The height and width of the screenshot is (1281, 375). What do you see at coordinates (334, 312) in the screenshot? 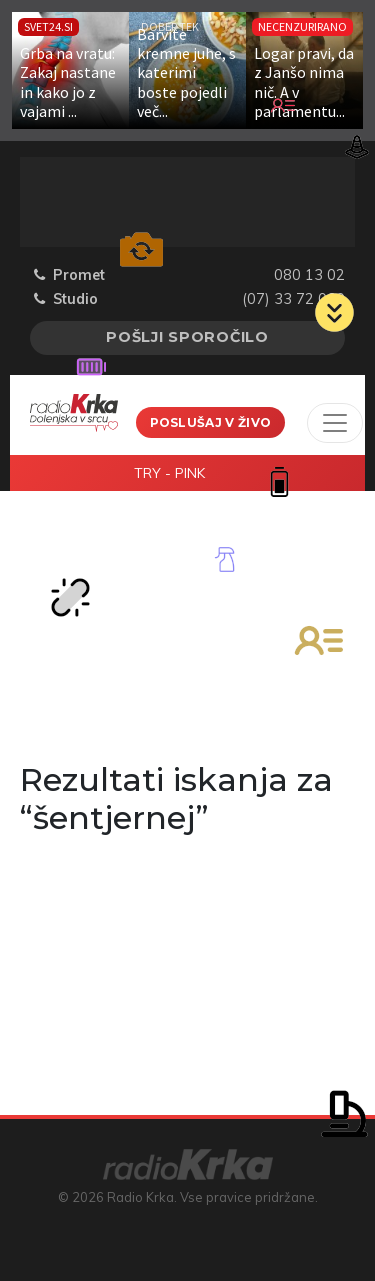
I see `expand all content below` at bounding box center [334, 312].